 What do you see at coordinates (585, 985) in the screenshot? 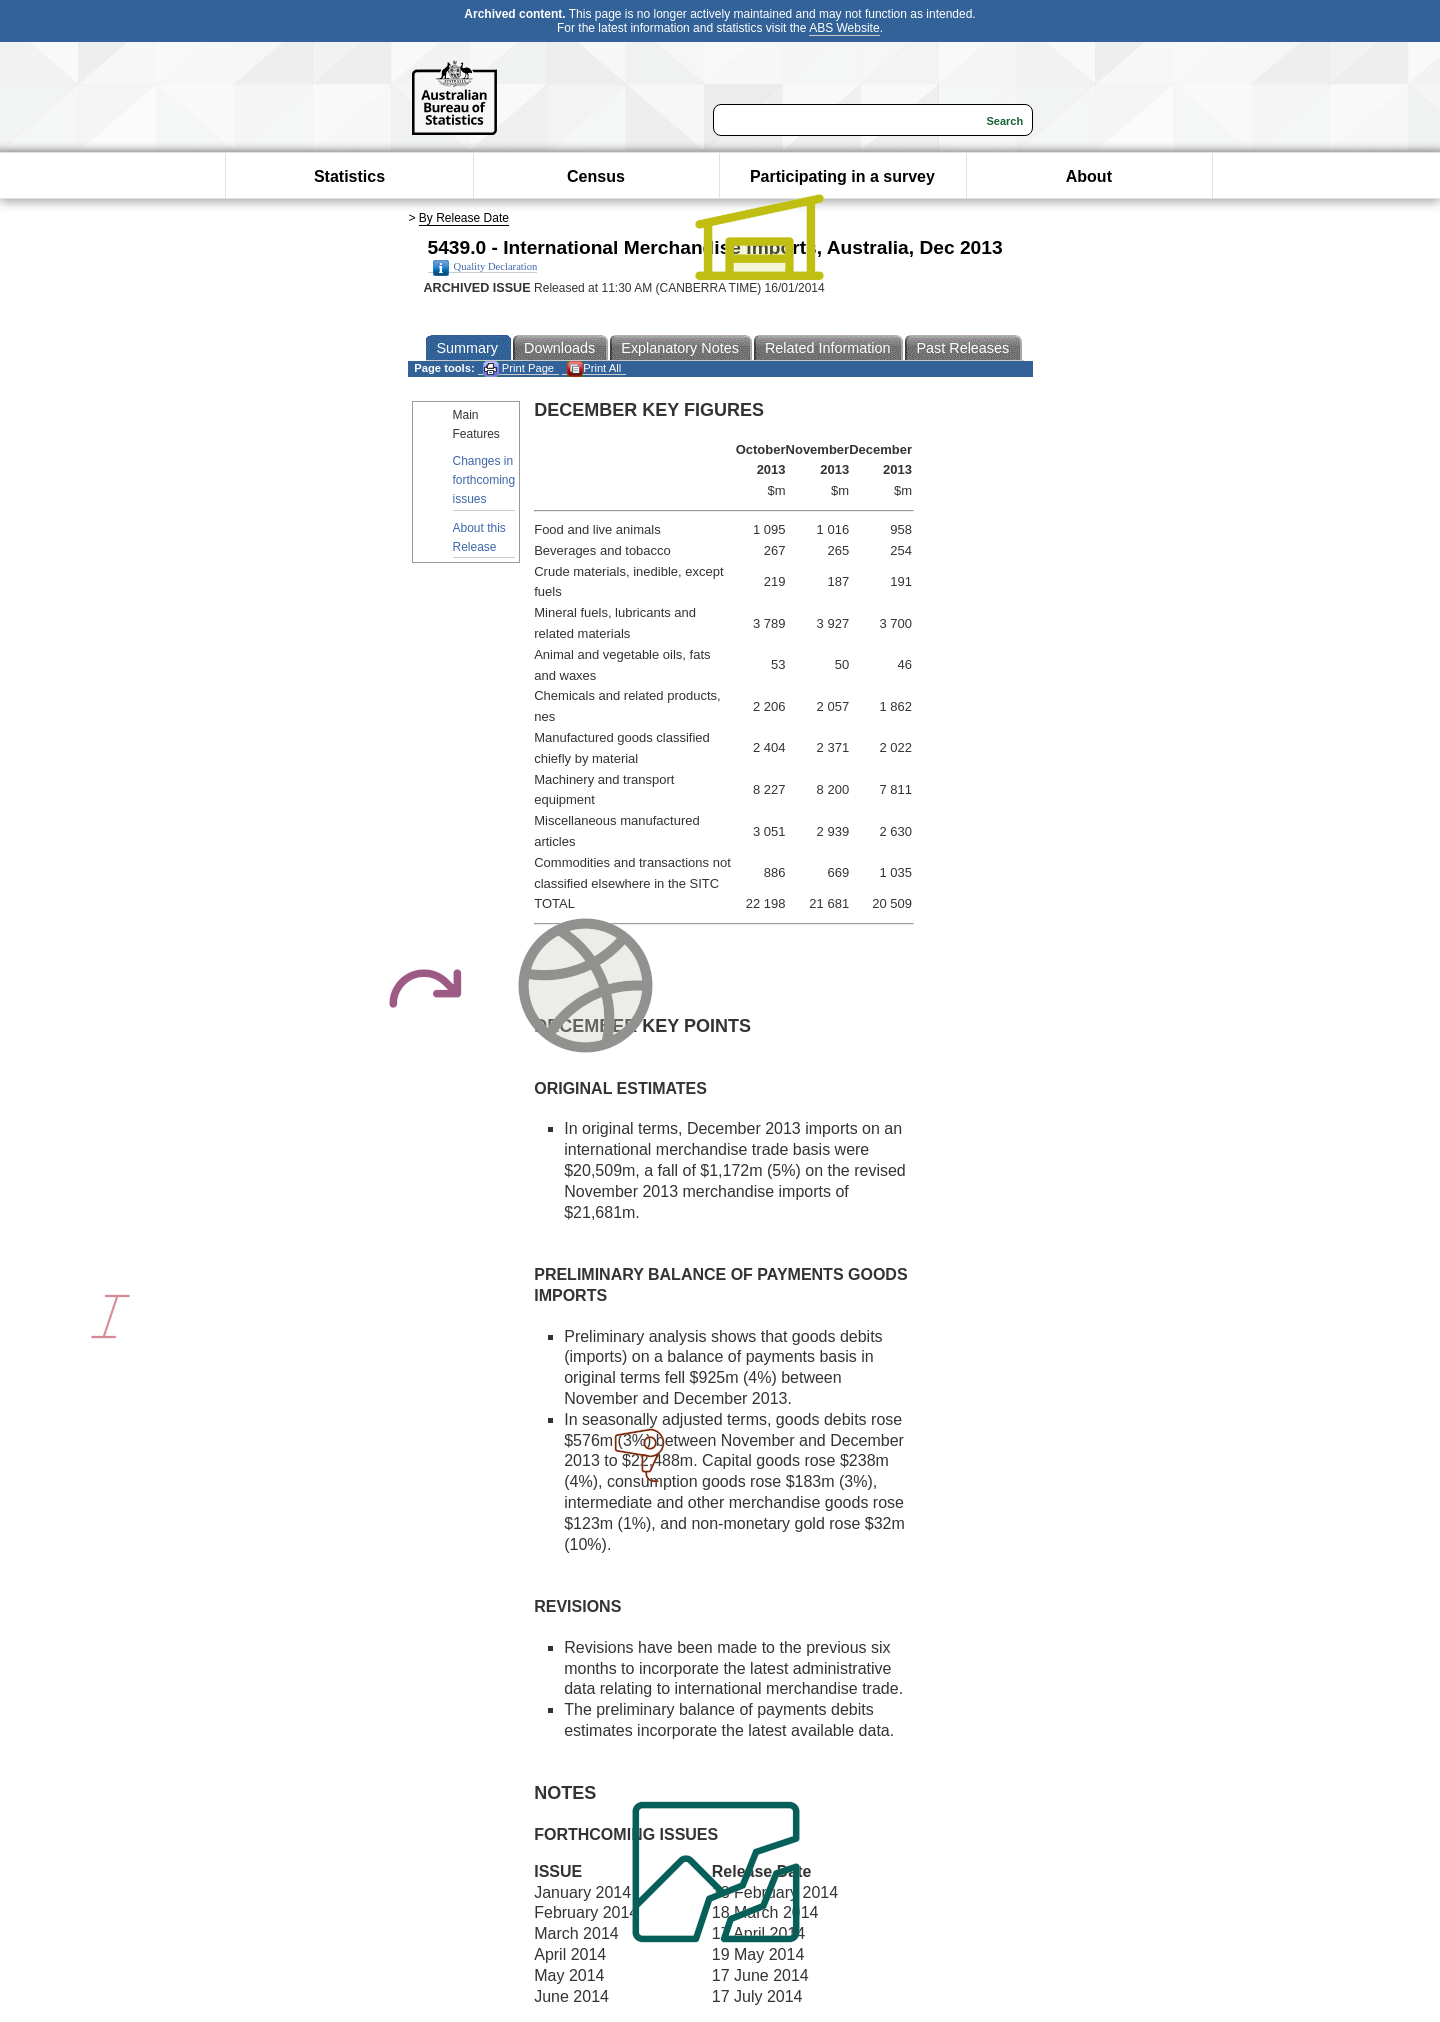
I see `visit dribbble profile or portfolio` at bounding box center [585, 985].